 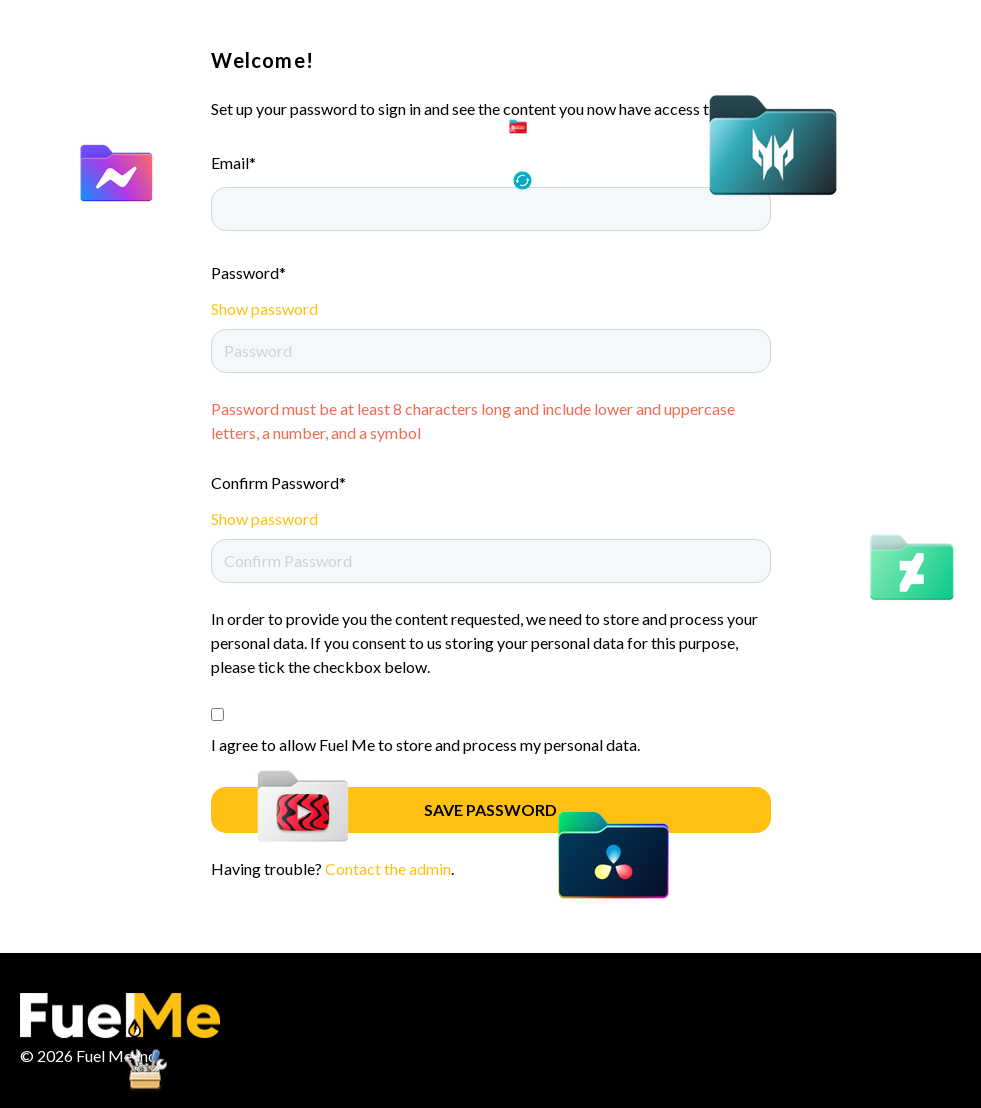 I want to click on open folder containing Nintendo games or files, so click(x=518, y=127).